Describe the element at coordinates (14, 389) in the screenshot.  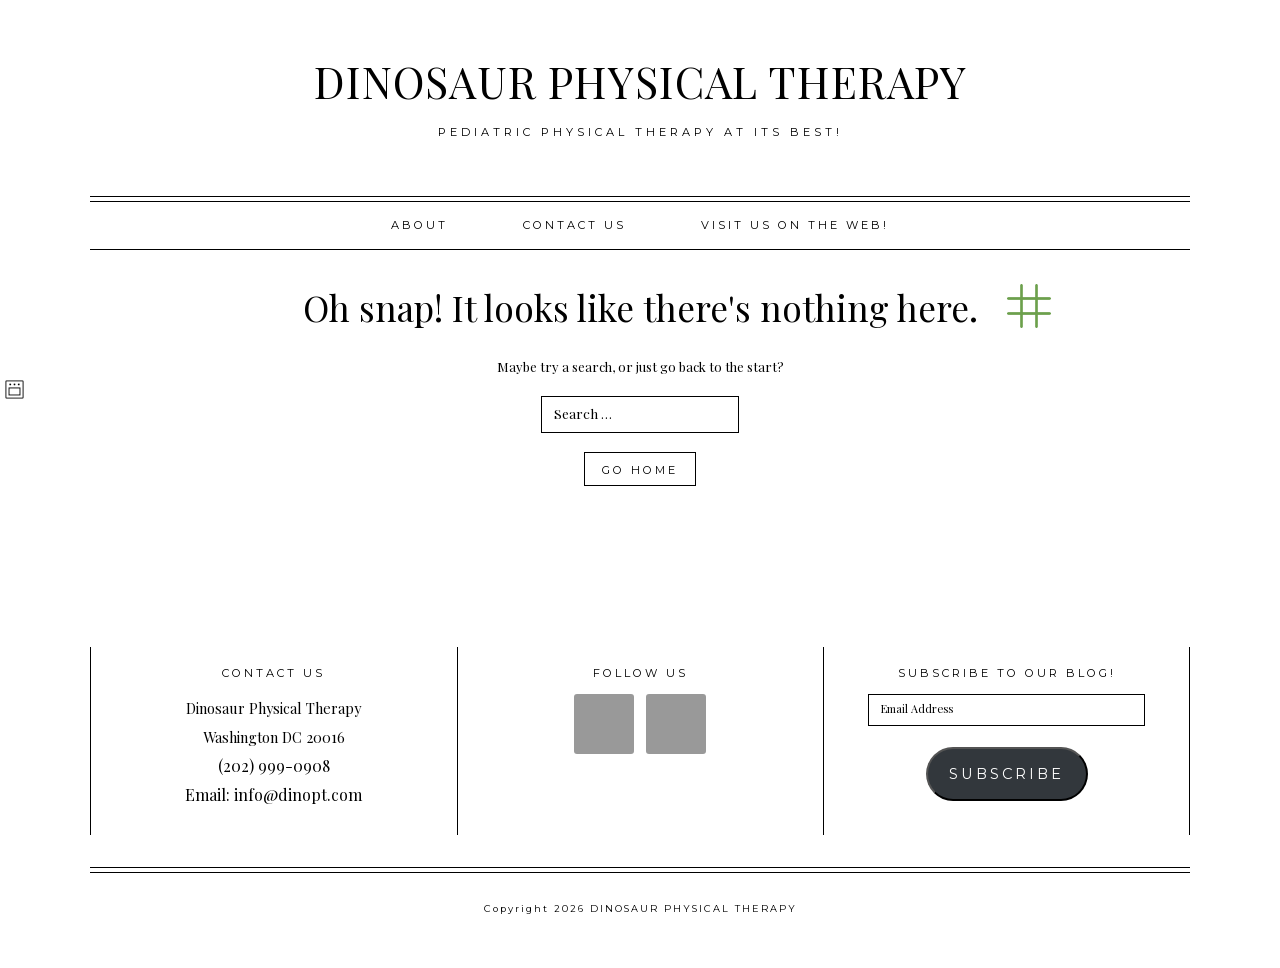
I see `access oven or cooking controls` at that location.